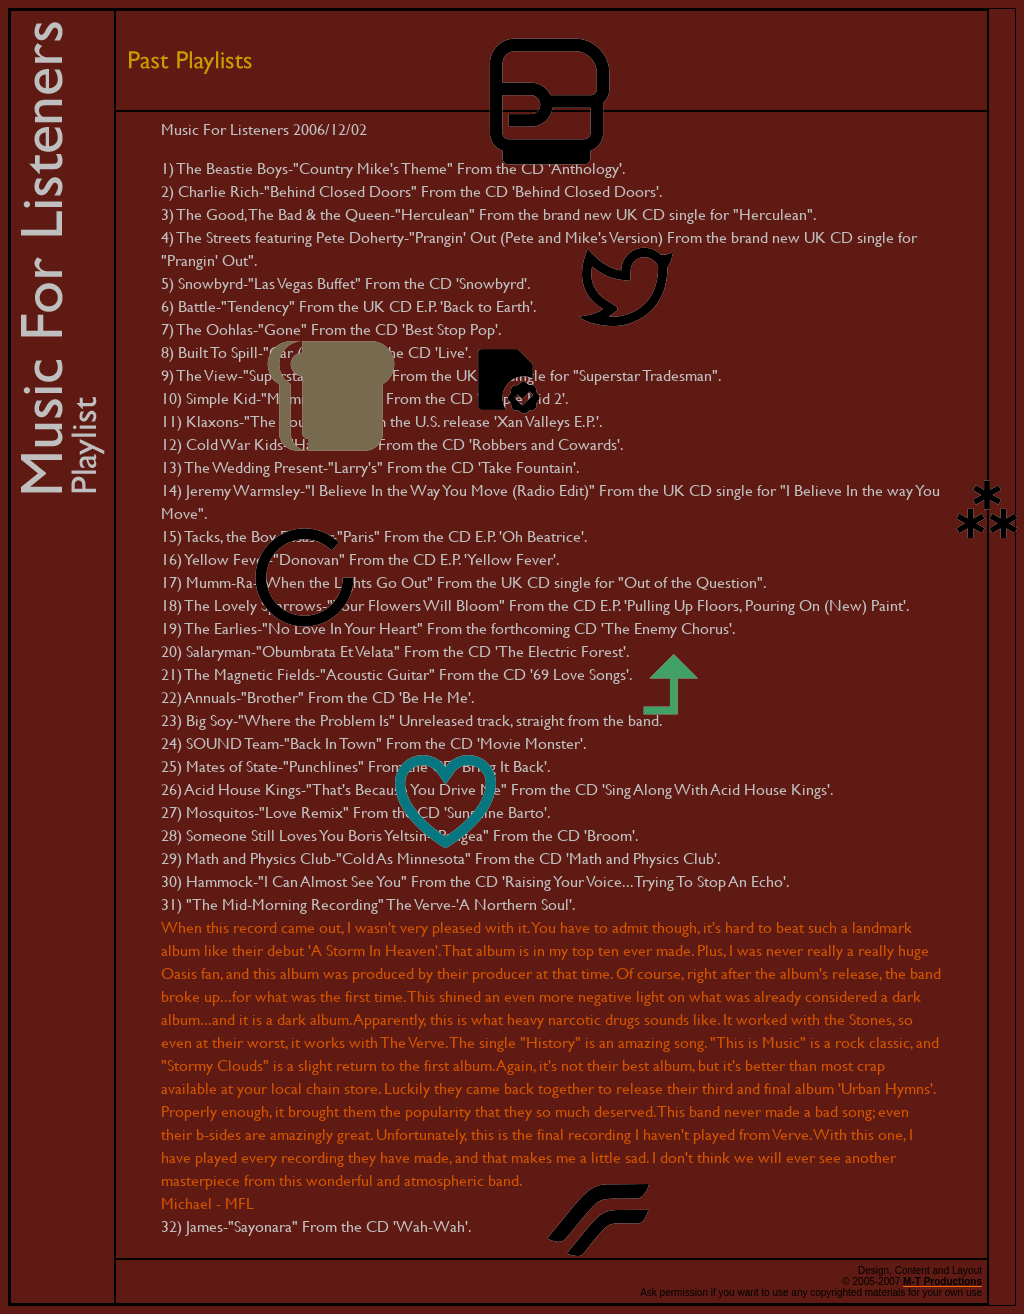  What do you see at coordinates (331, 393) in the screenshot?
I see `browse bakery or bread products` at bounding box center [331, 393].